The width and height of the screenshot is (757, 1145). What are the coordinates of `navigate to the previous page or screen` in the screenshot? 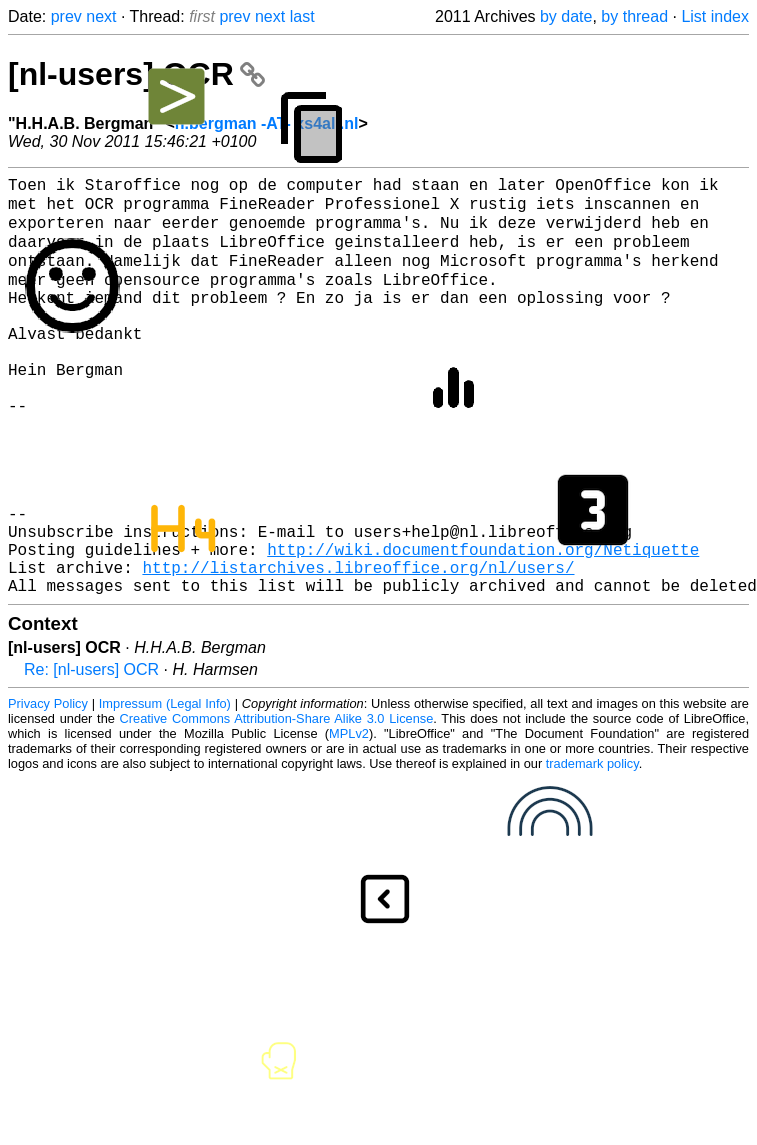 It's located at (385, 899).